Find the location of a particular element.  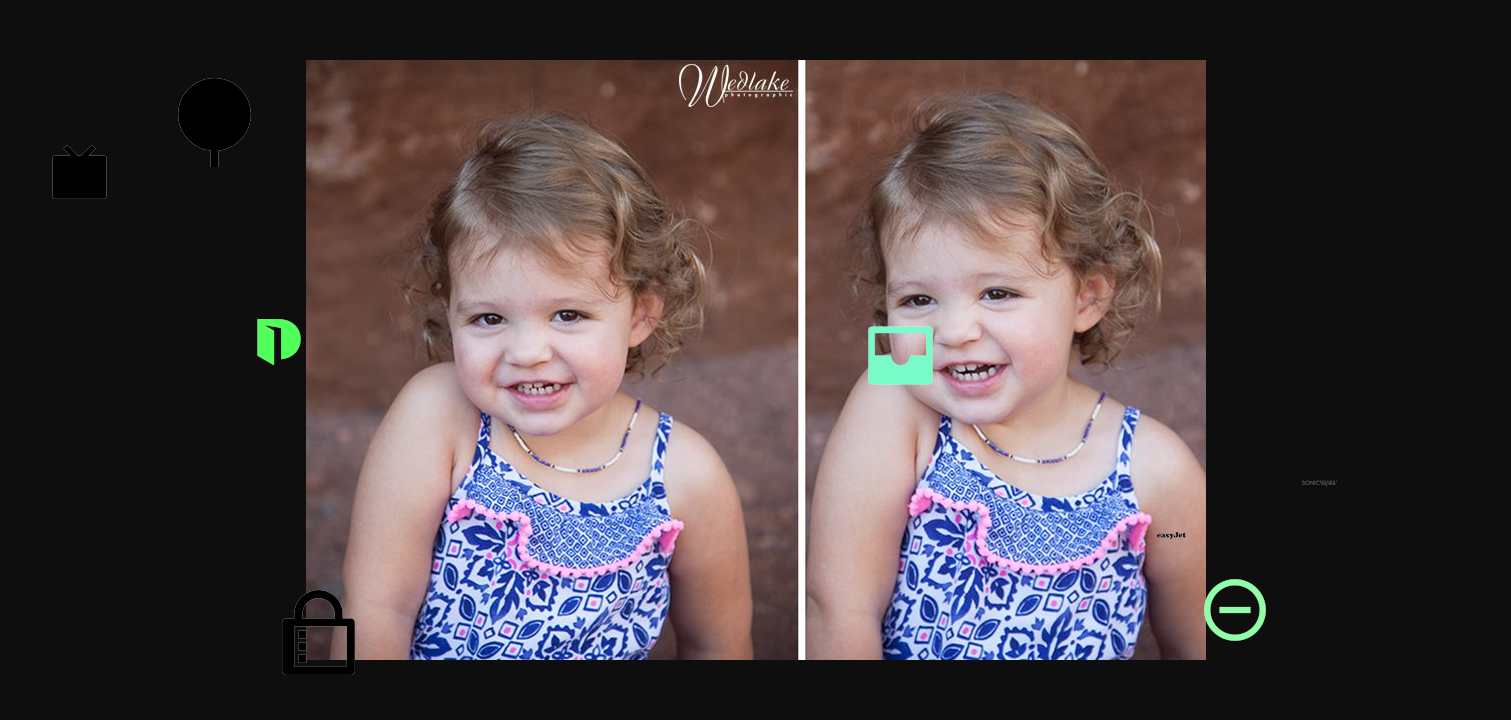

open dictionary.com app is located at coordinates (279, 342).